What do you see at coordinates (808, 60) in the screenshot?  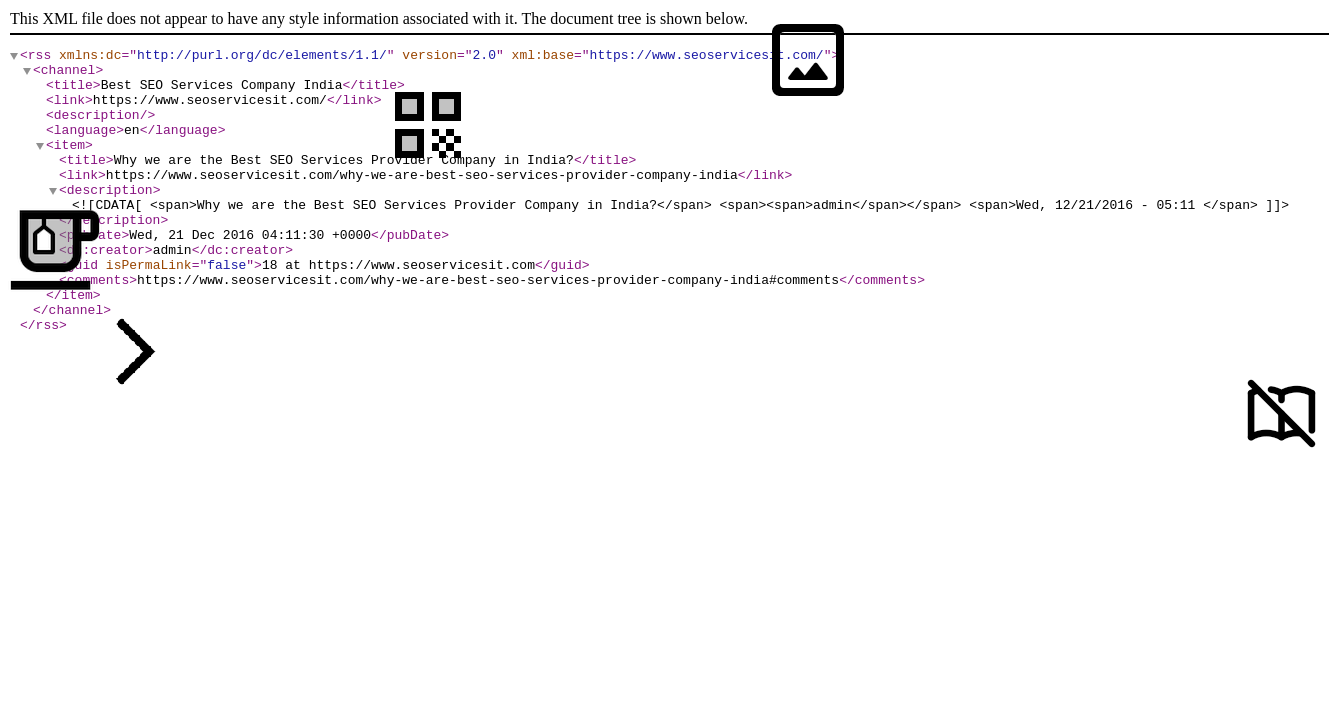 I see `view original image without cropping` at bounding box center [808, 60].